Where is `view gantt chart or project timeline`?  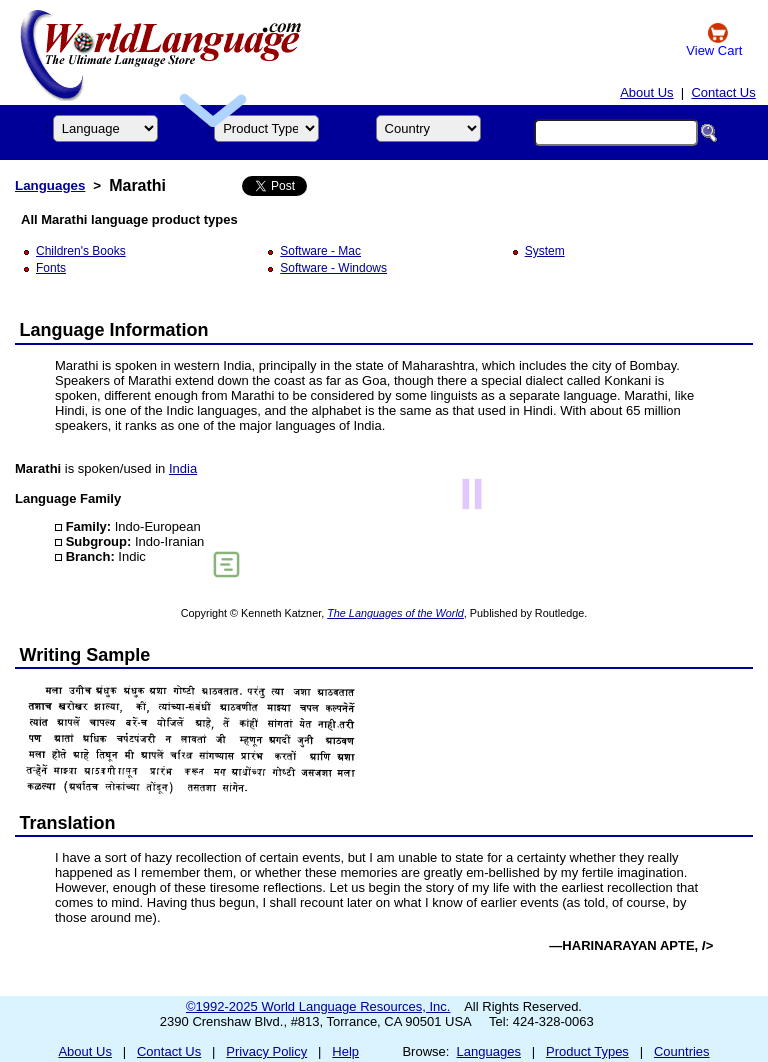
view gantt chart or project timeline is located at coordinates (226, 564).